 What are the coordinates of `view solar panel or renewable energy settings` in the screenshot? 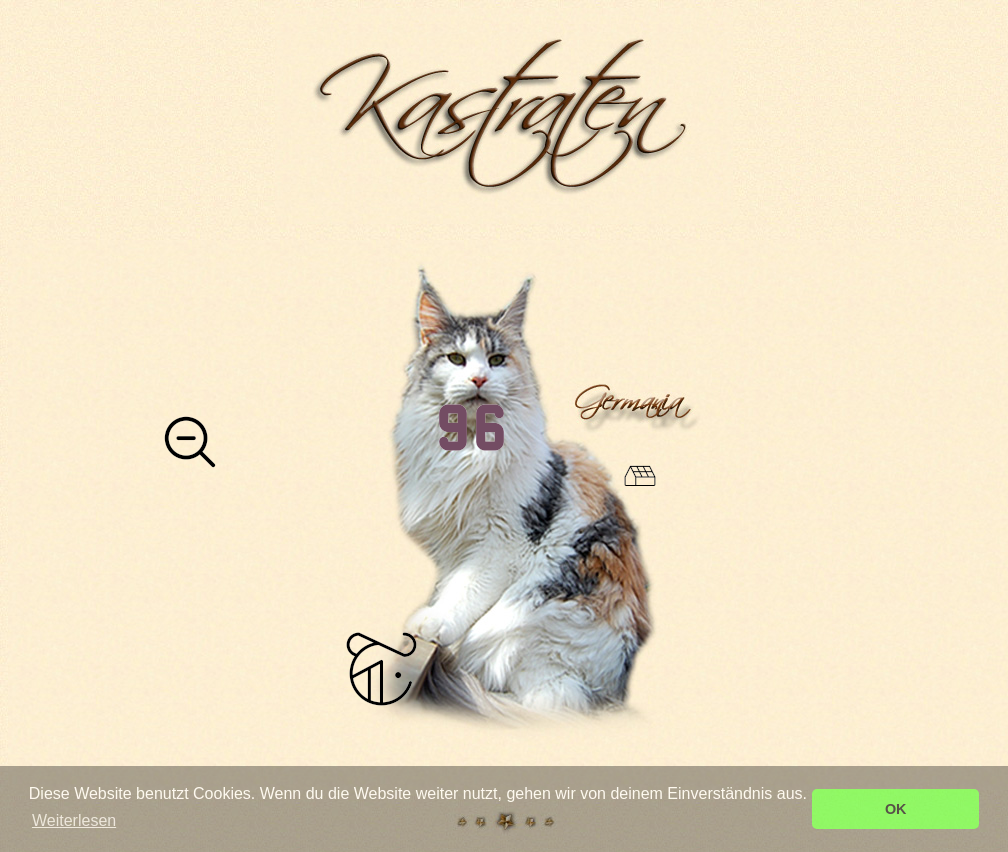 It's located at (640, 477).